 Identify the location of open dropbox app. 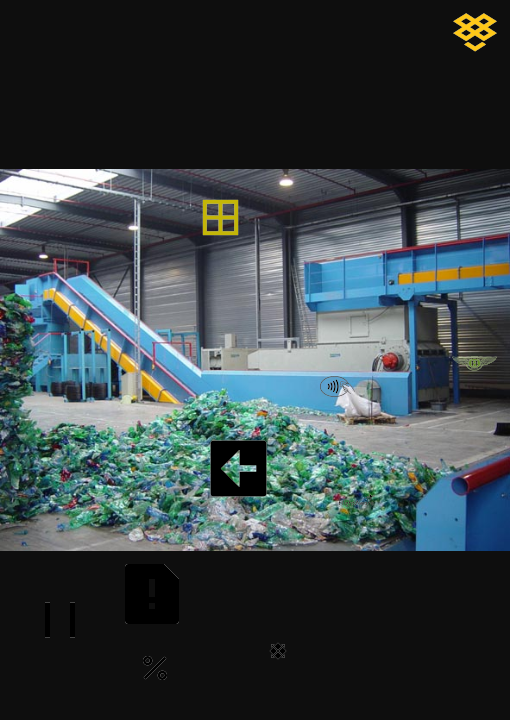
(475, 31).